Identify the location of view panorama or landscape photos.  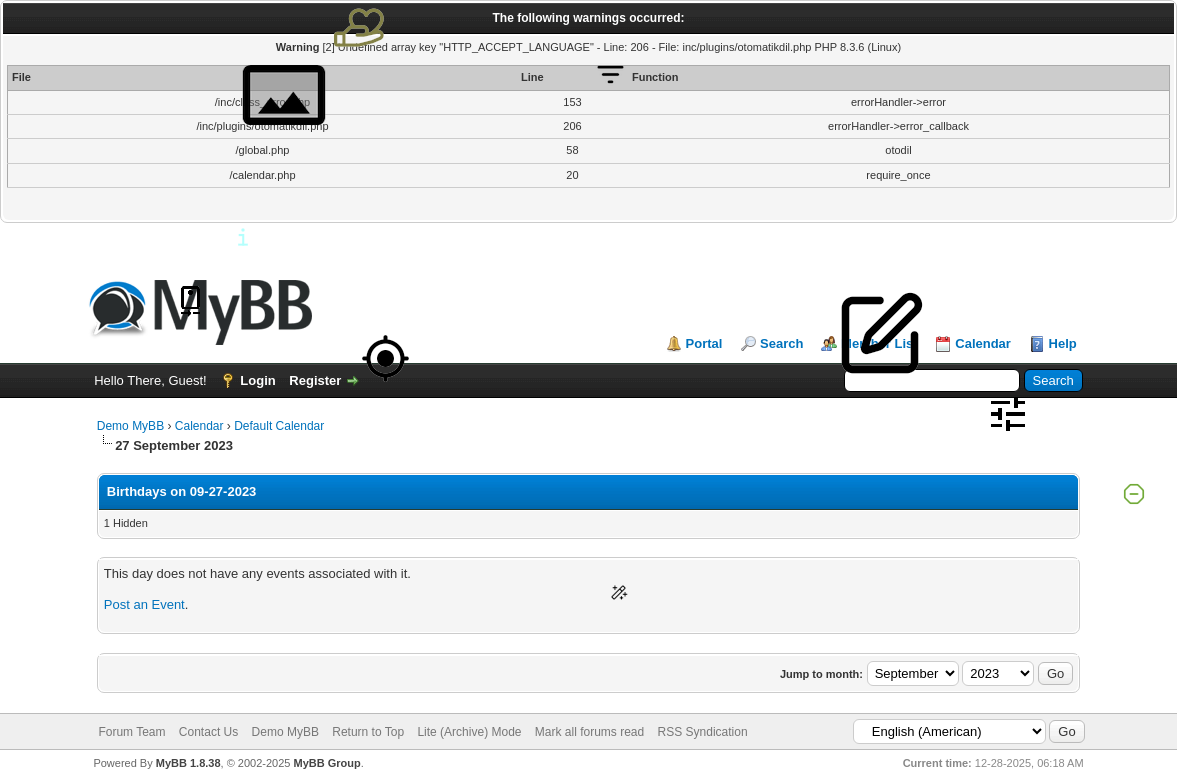
(284, 95).